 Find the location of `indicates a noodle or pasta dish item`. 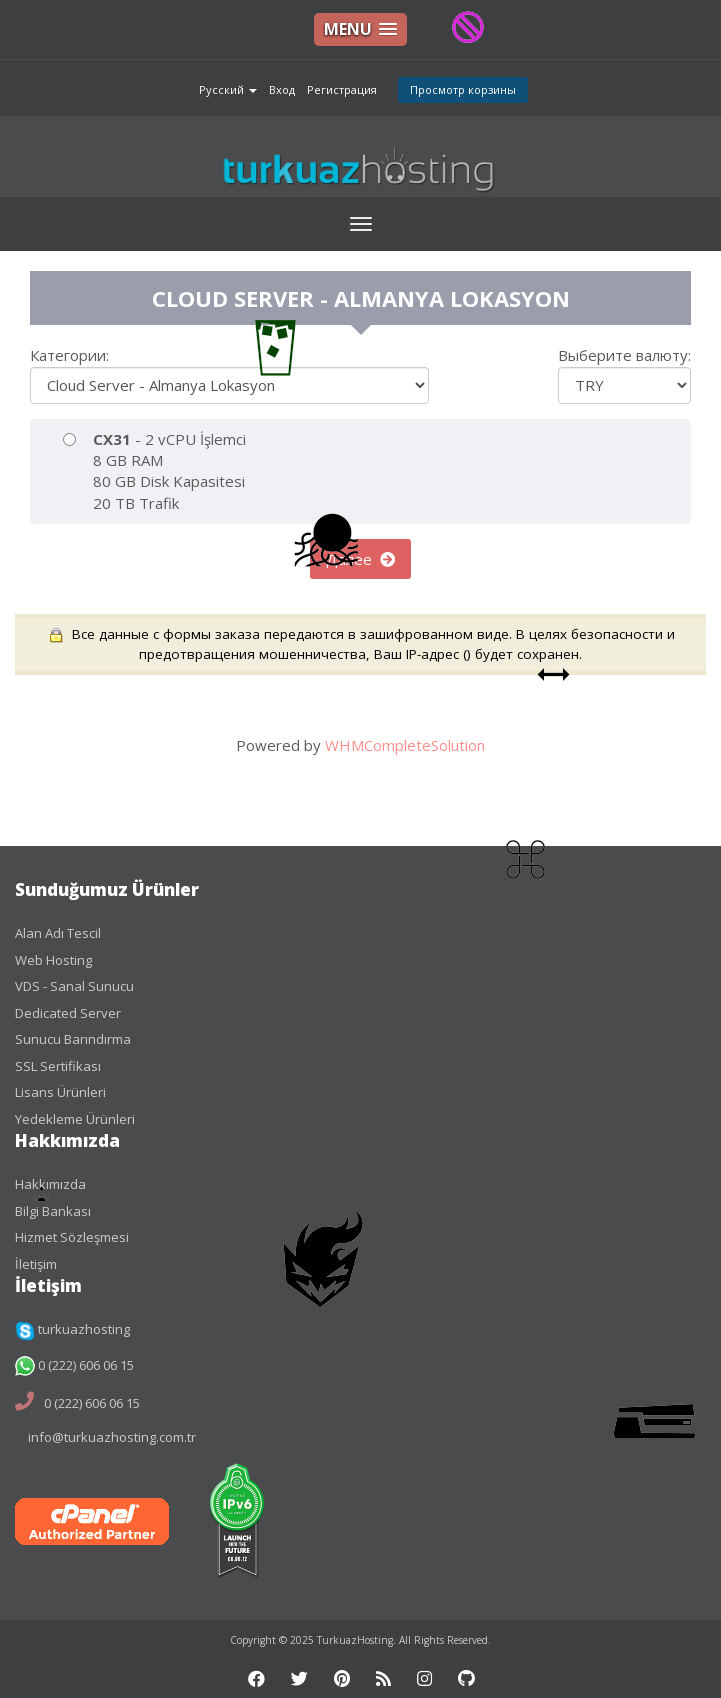

indicates a noodle or pasta dish item is located at coordinates (326, 535).